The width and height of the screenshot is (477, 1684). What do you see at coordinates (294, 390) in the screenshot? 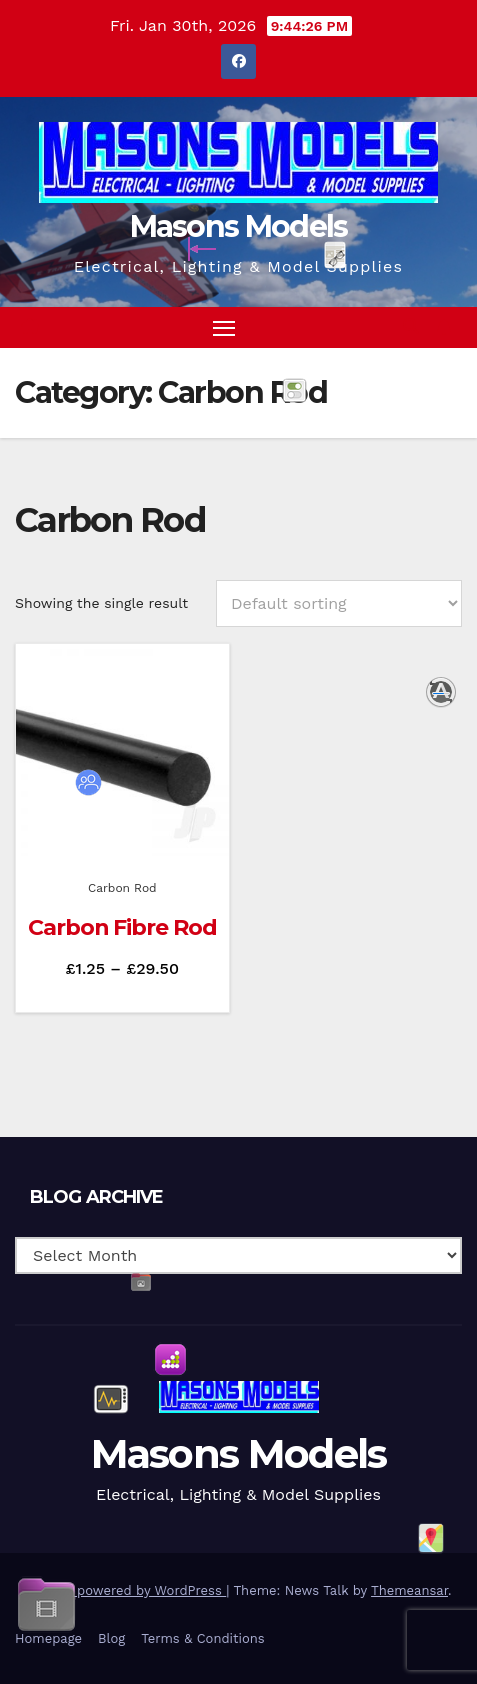
I see `open gnome tweaks settings` at bounding box center [294, 390].